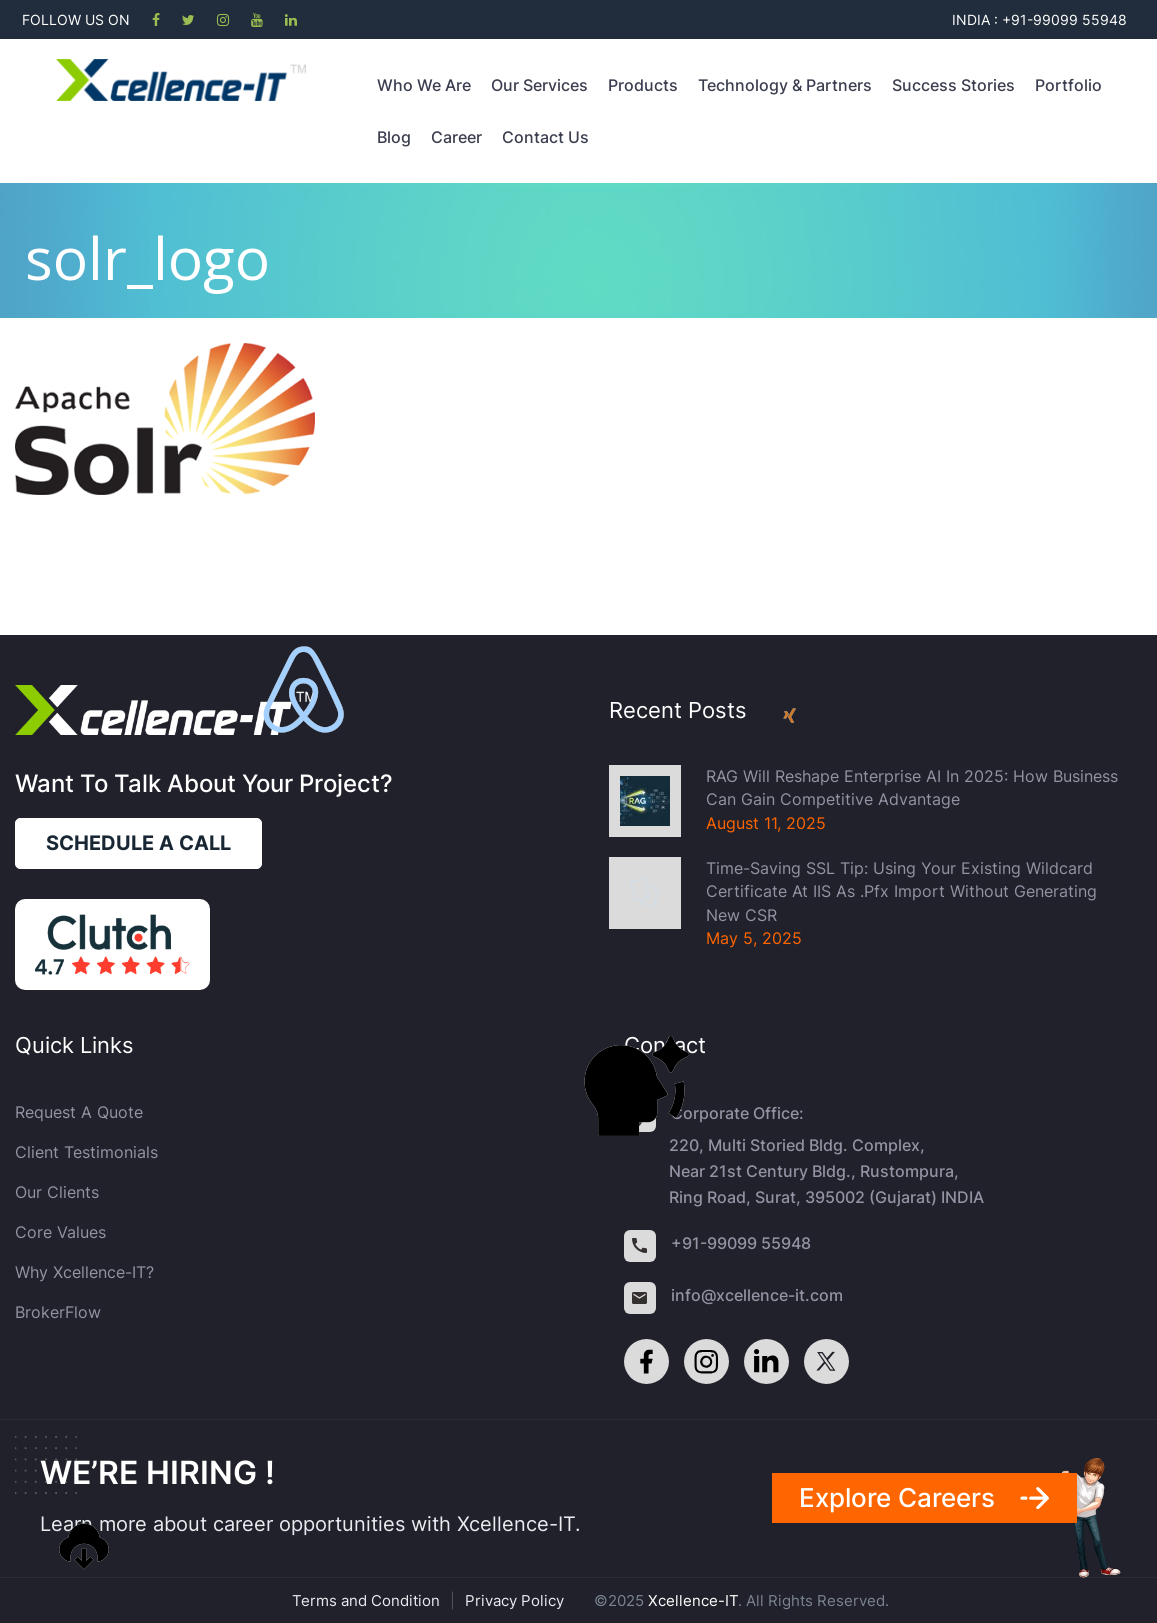  What do you see at coordinates (789, 715) in the screenshot?
I see `open Xing profile or app` at bounding box center [789, 715].